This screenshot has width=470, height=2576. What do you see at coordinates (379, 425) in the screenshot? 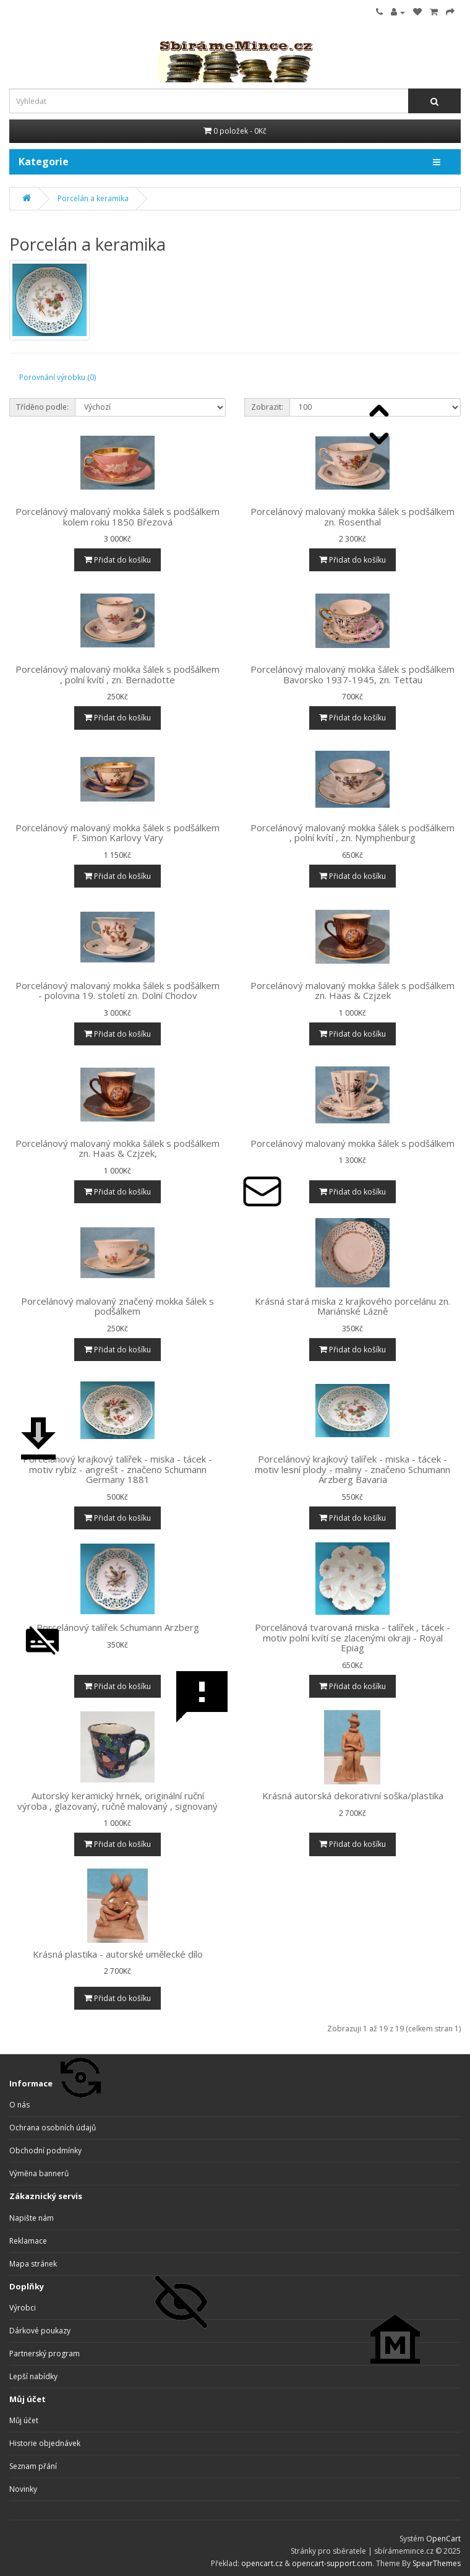
I see `expand to show more content` at bounding box center [379, 425].